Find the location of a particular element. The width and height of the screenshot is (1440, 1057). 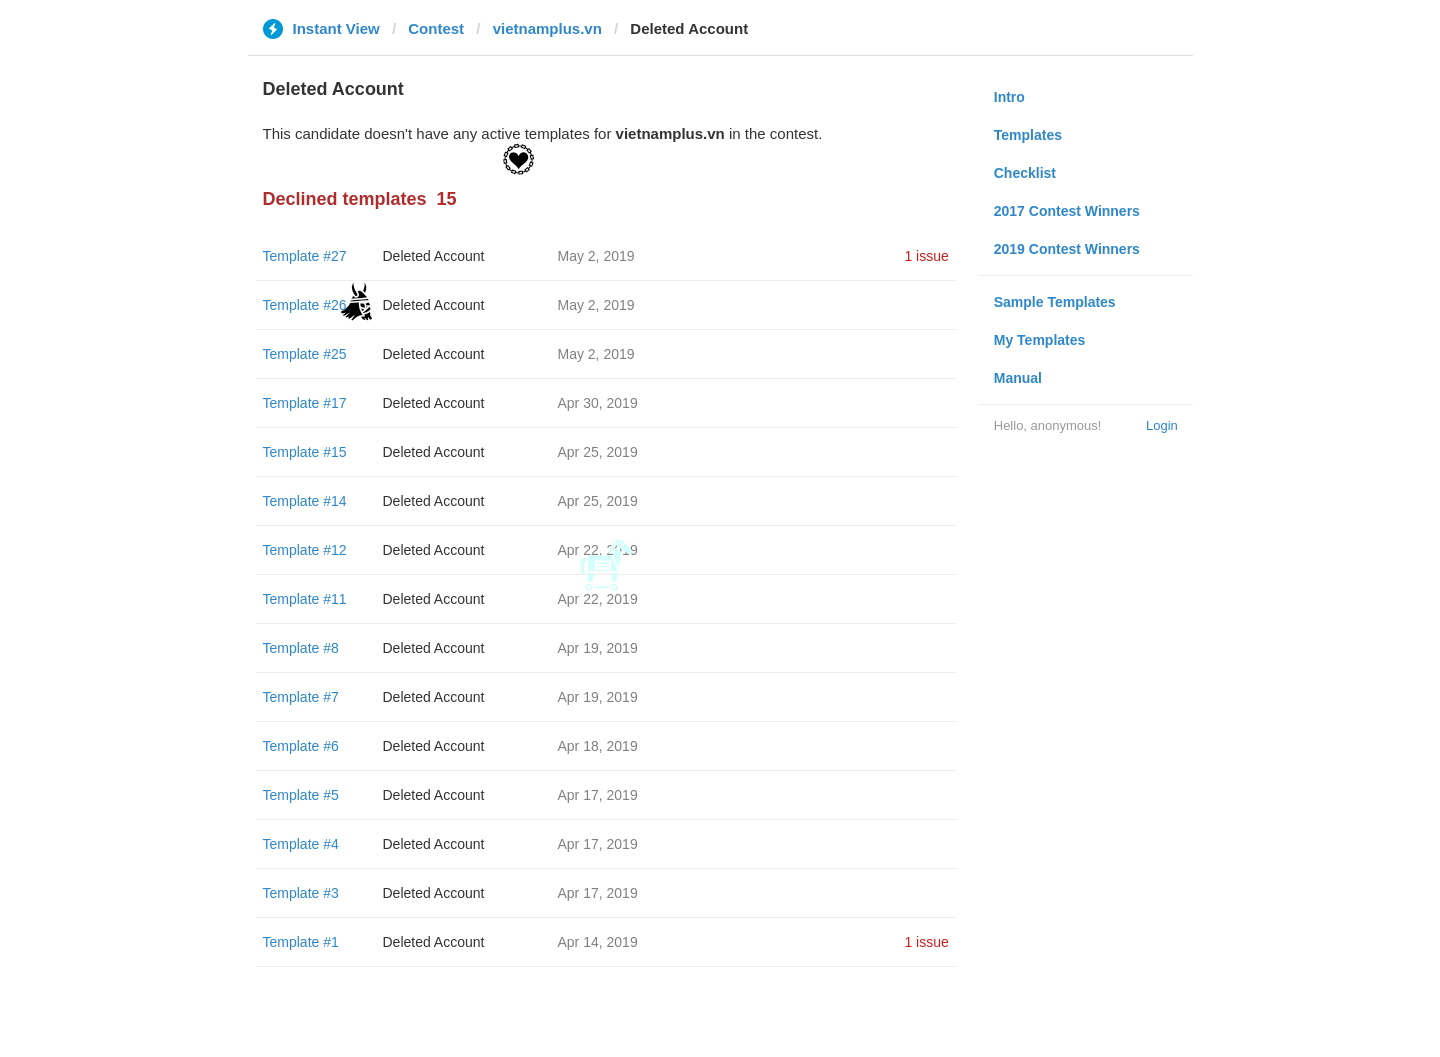

indicates a locked or committed relationship status is located at coordinates (518, 159).